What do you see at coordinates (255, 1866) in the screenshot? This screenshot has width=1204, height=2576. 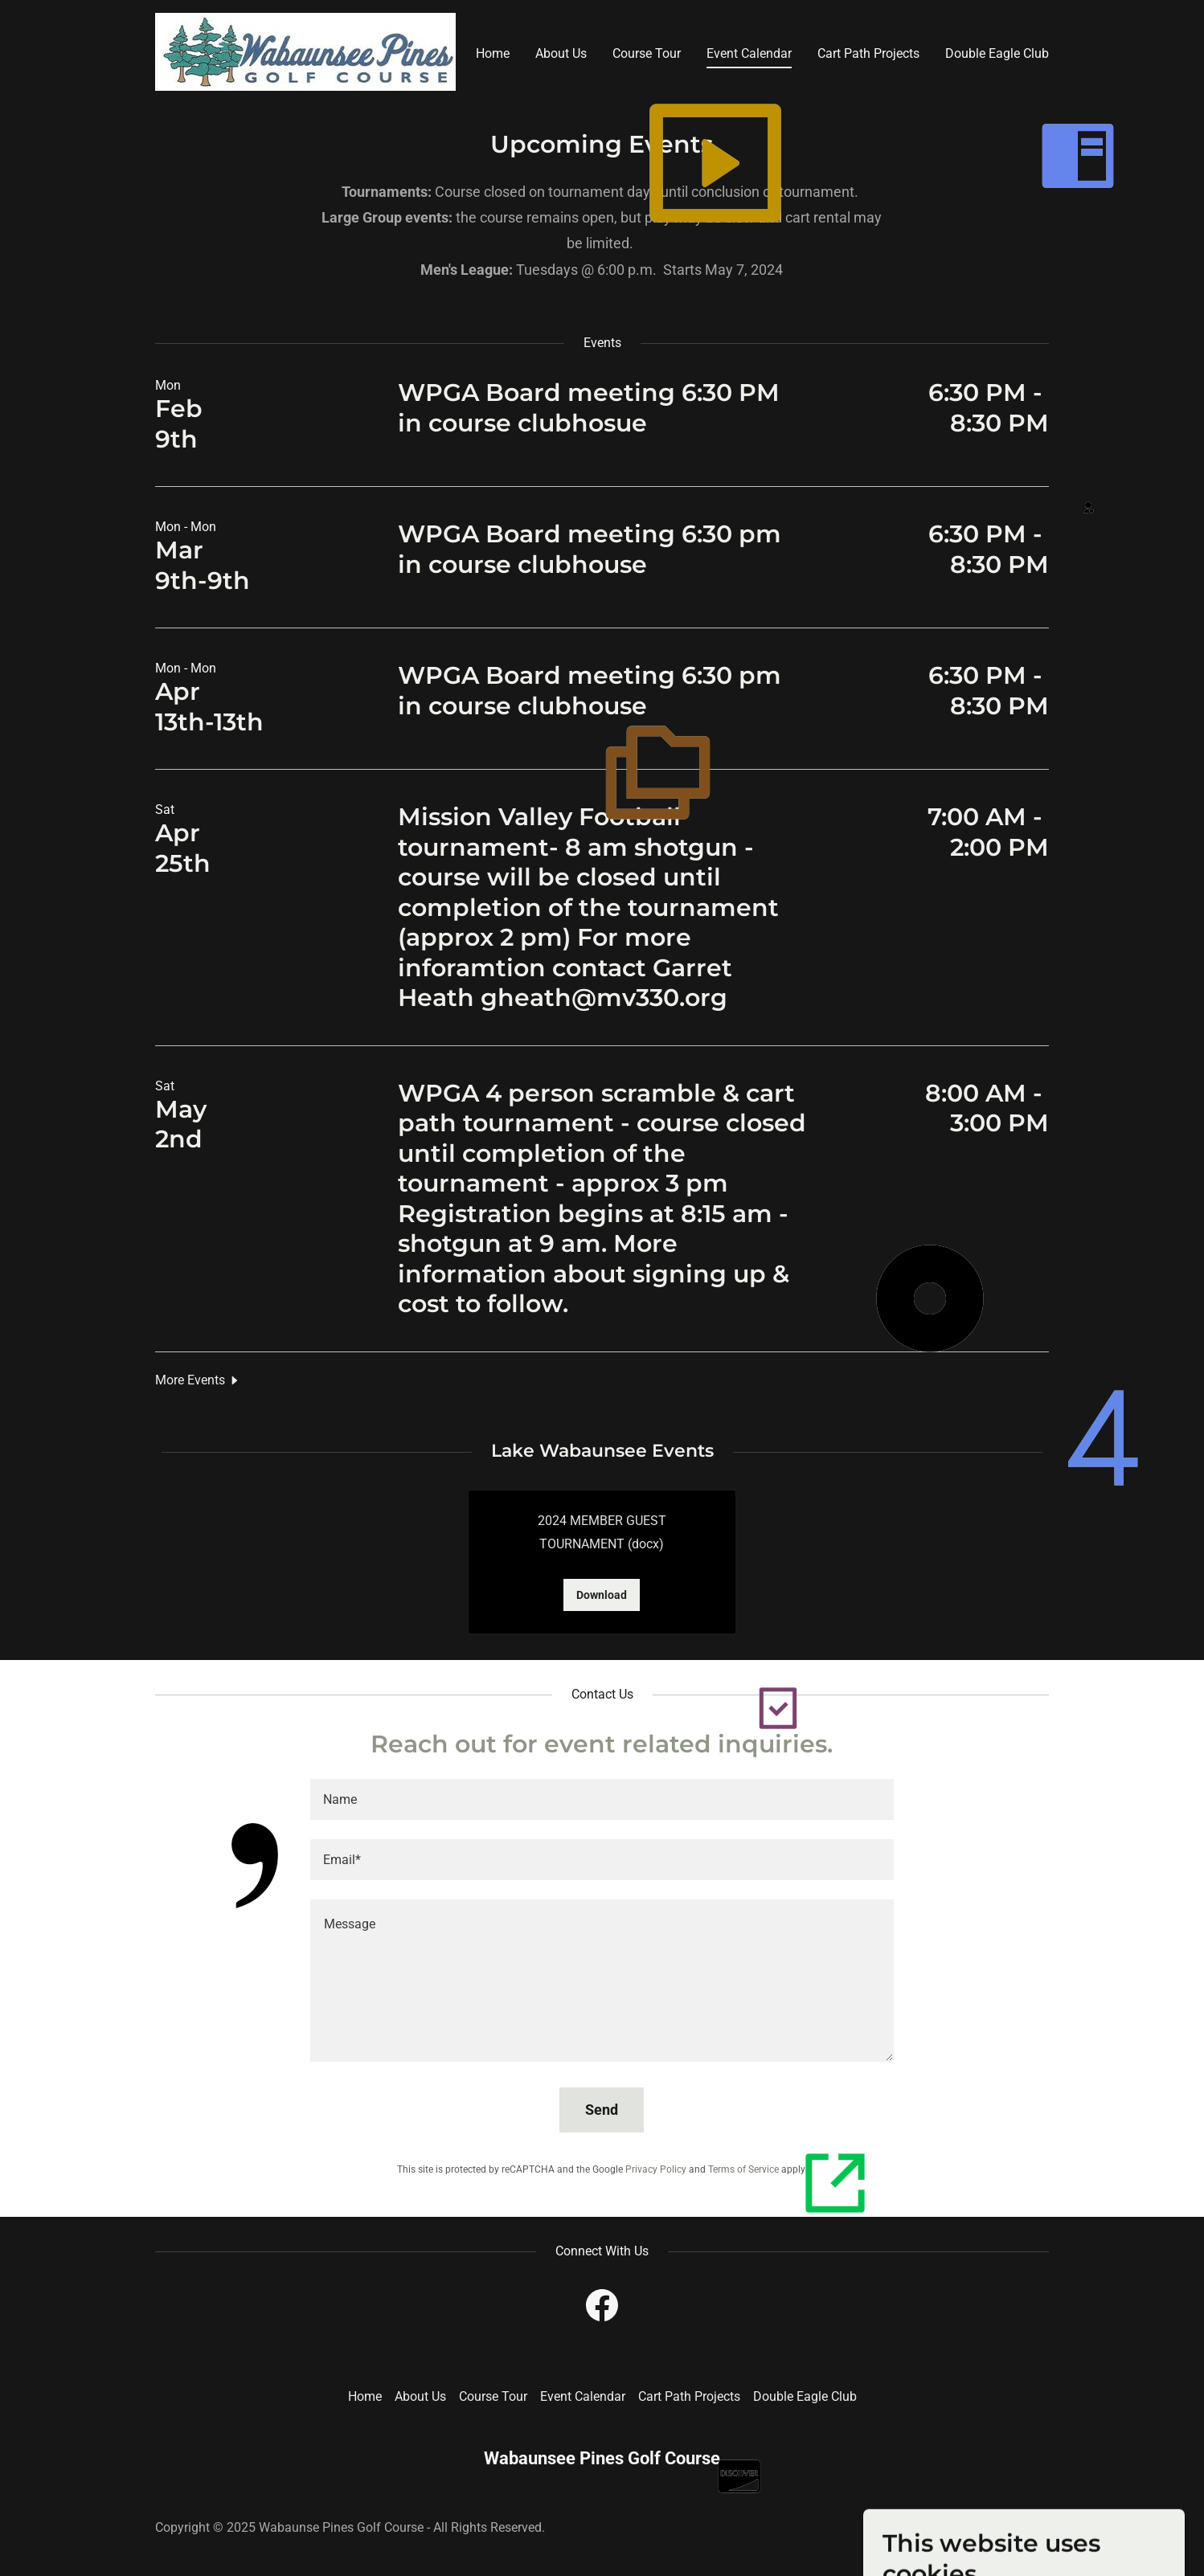 I see `comma.ai company logo` at bounding box center [255, 1866].